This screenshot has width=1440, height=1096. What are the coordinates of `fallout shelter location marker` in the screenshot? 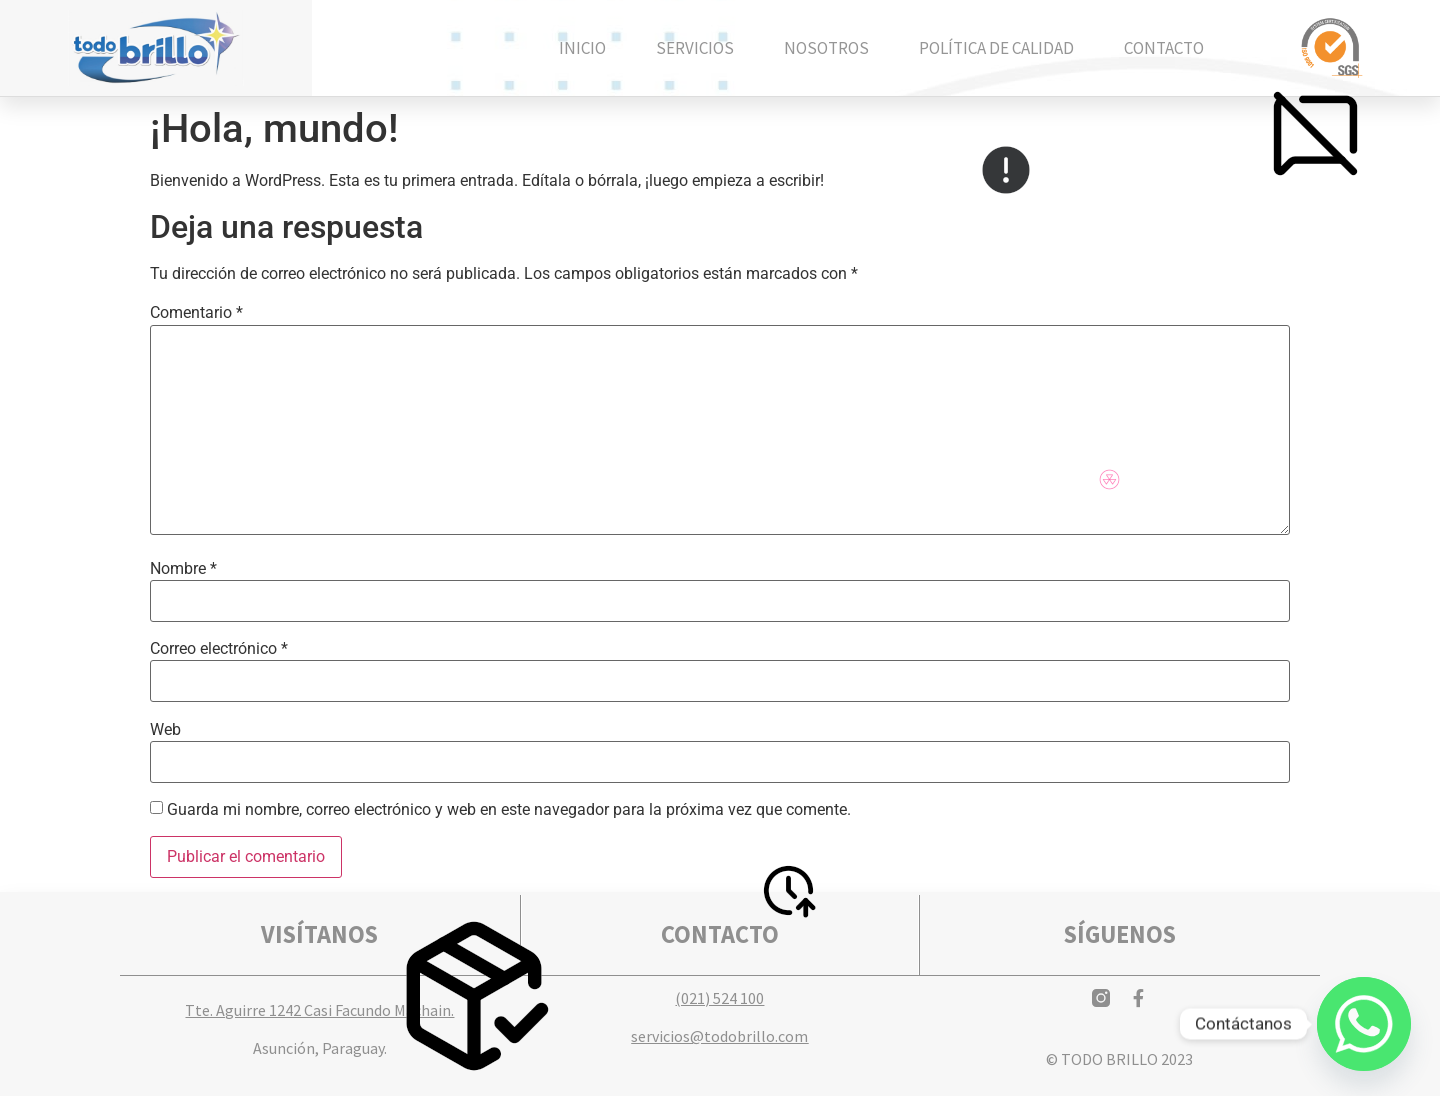 It's located at (1109, 479).